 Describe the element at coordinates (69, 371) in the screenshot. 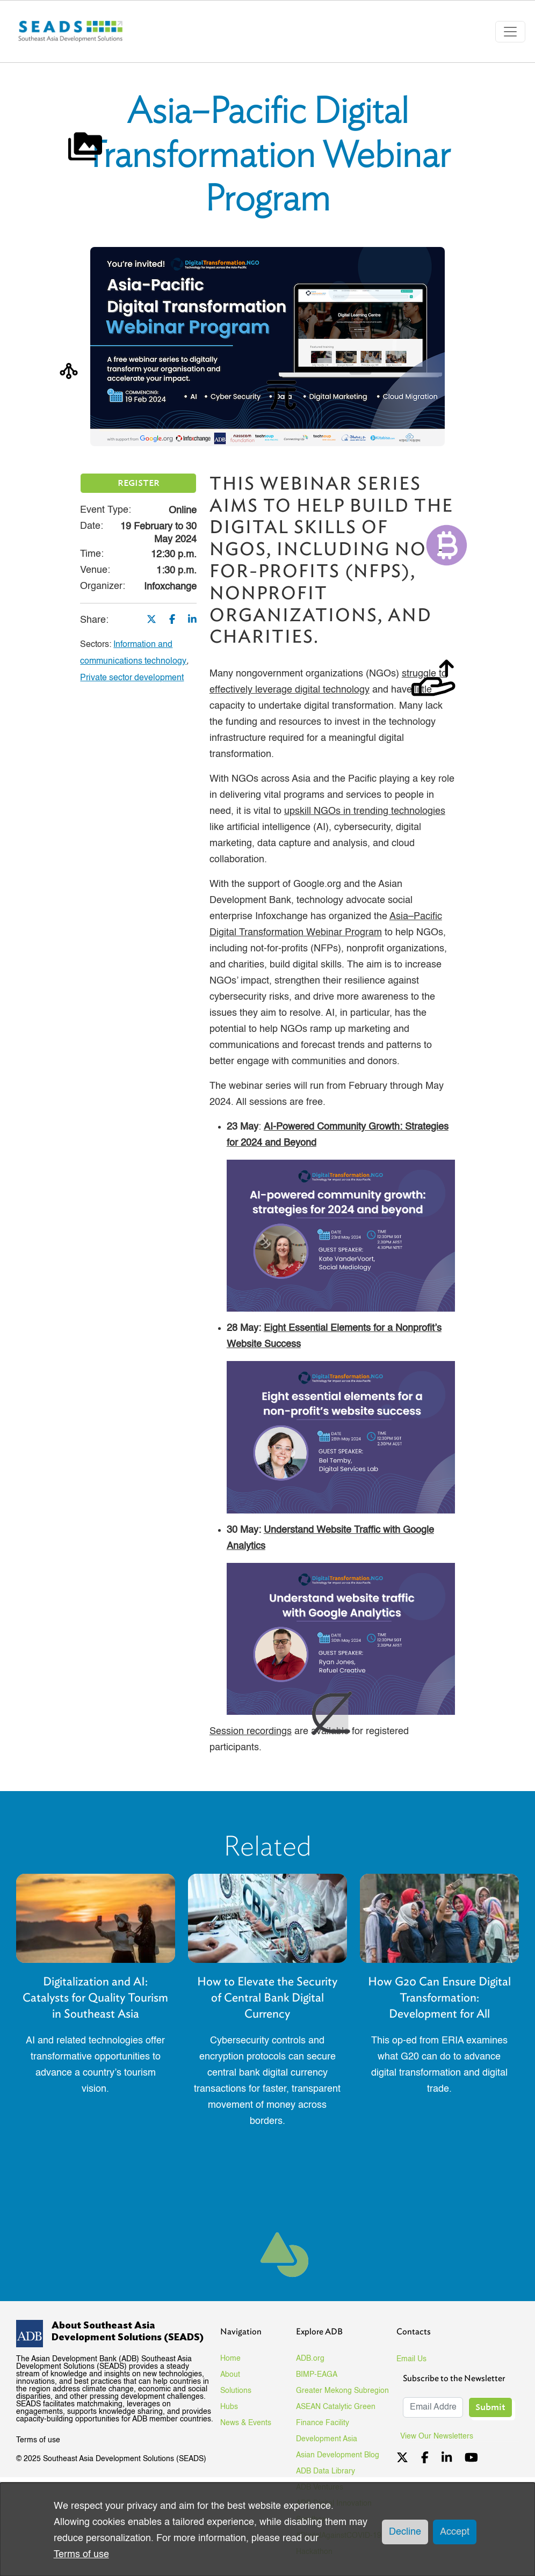

I see `view hierarchical data structure` at that location.